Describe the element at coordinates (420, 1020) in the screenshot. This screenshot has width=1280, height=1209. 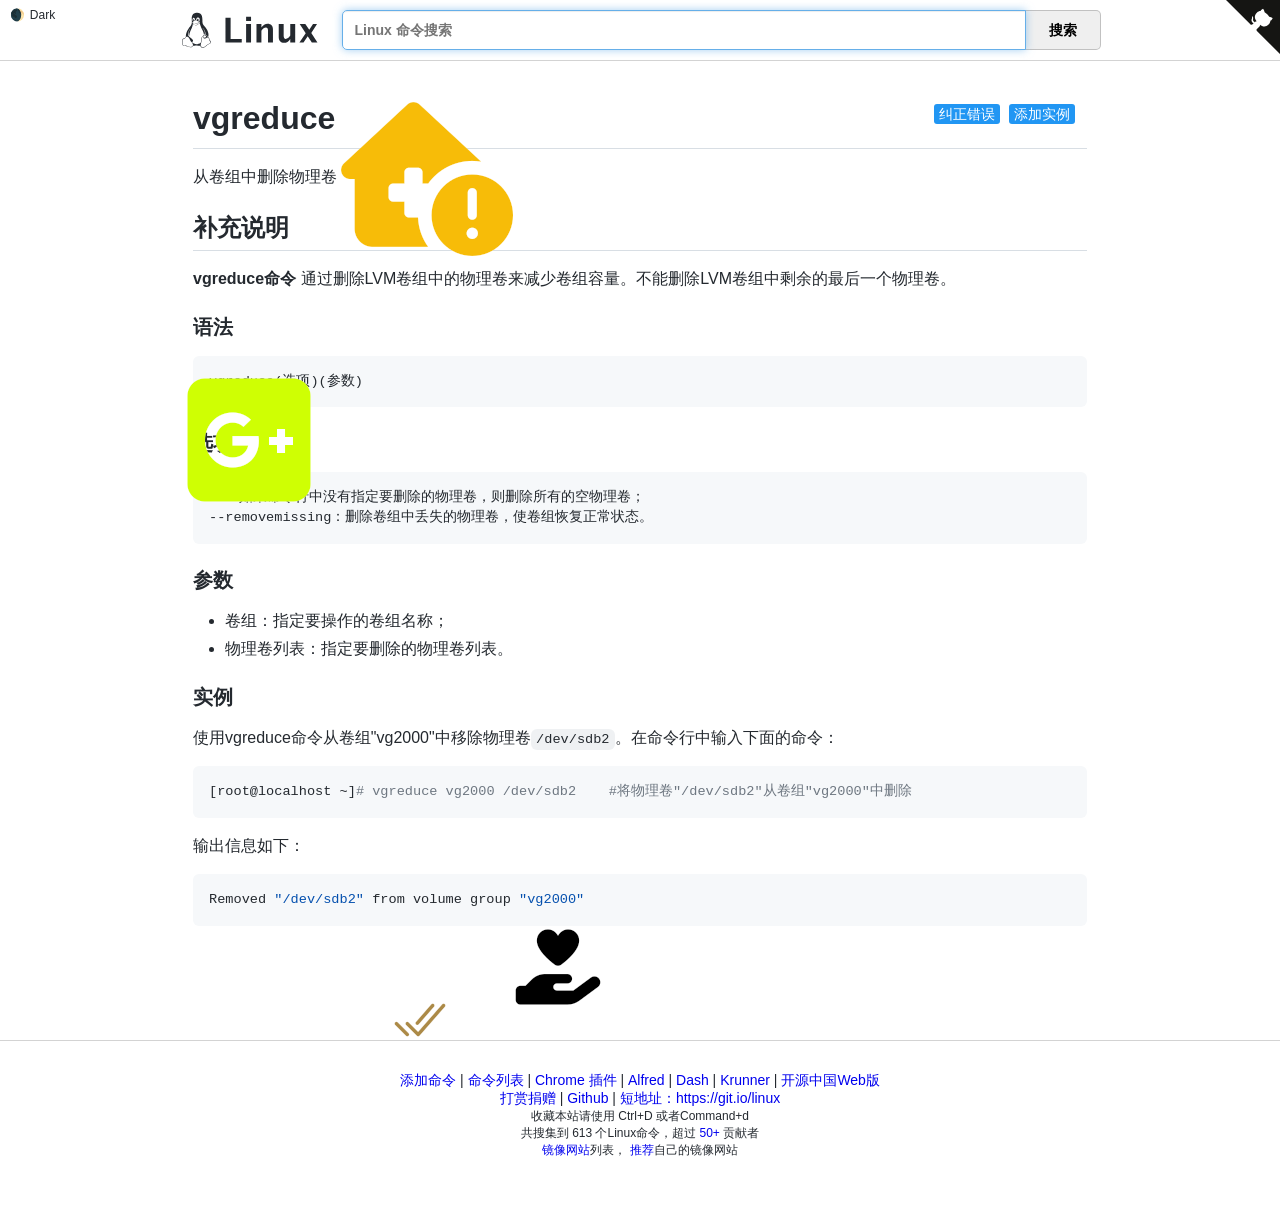
I see `indicates message has been read` at that location.